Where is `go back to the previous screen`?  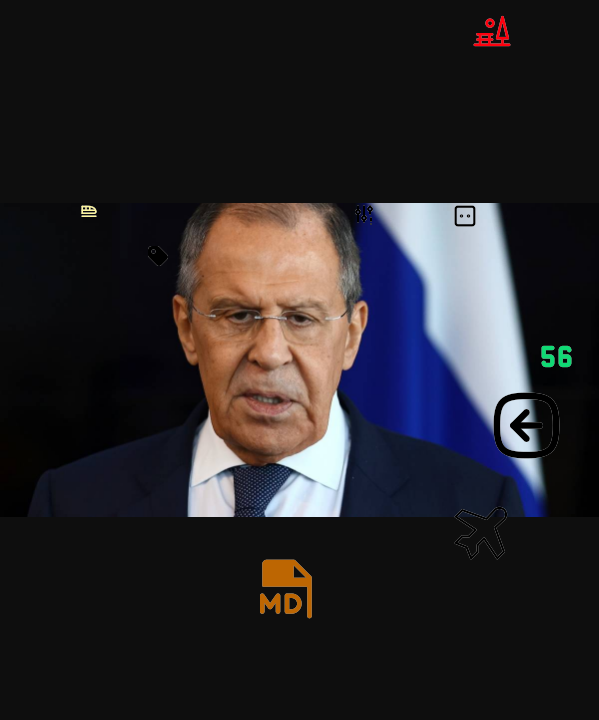
go back to the previous screen is located at coordinates (526, 425).